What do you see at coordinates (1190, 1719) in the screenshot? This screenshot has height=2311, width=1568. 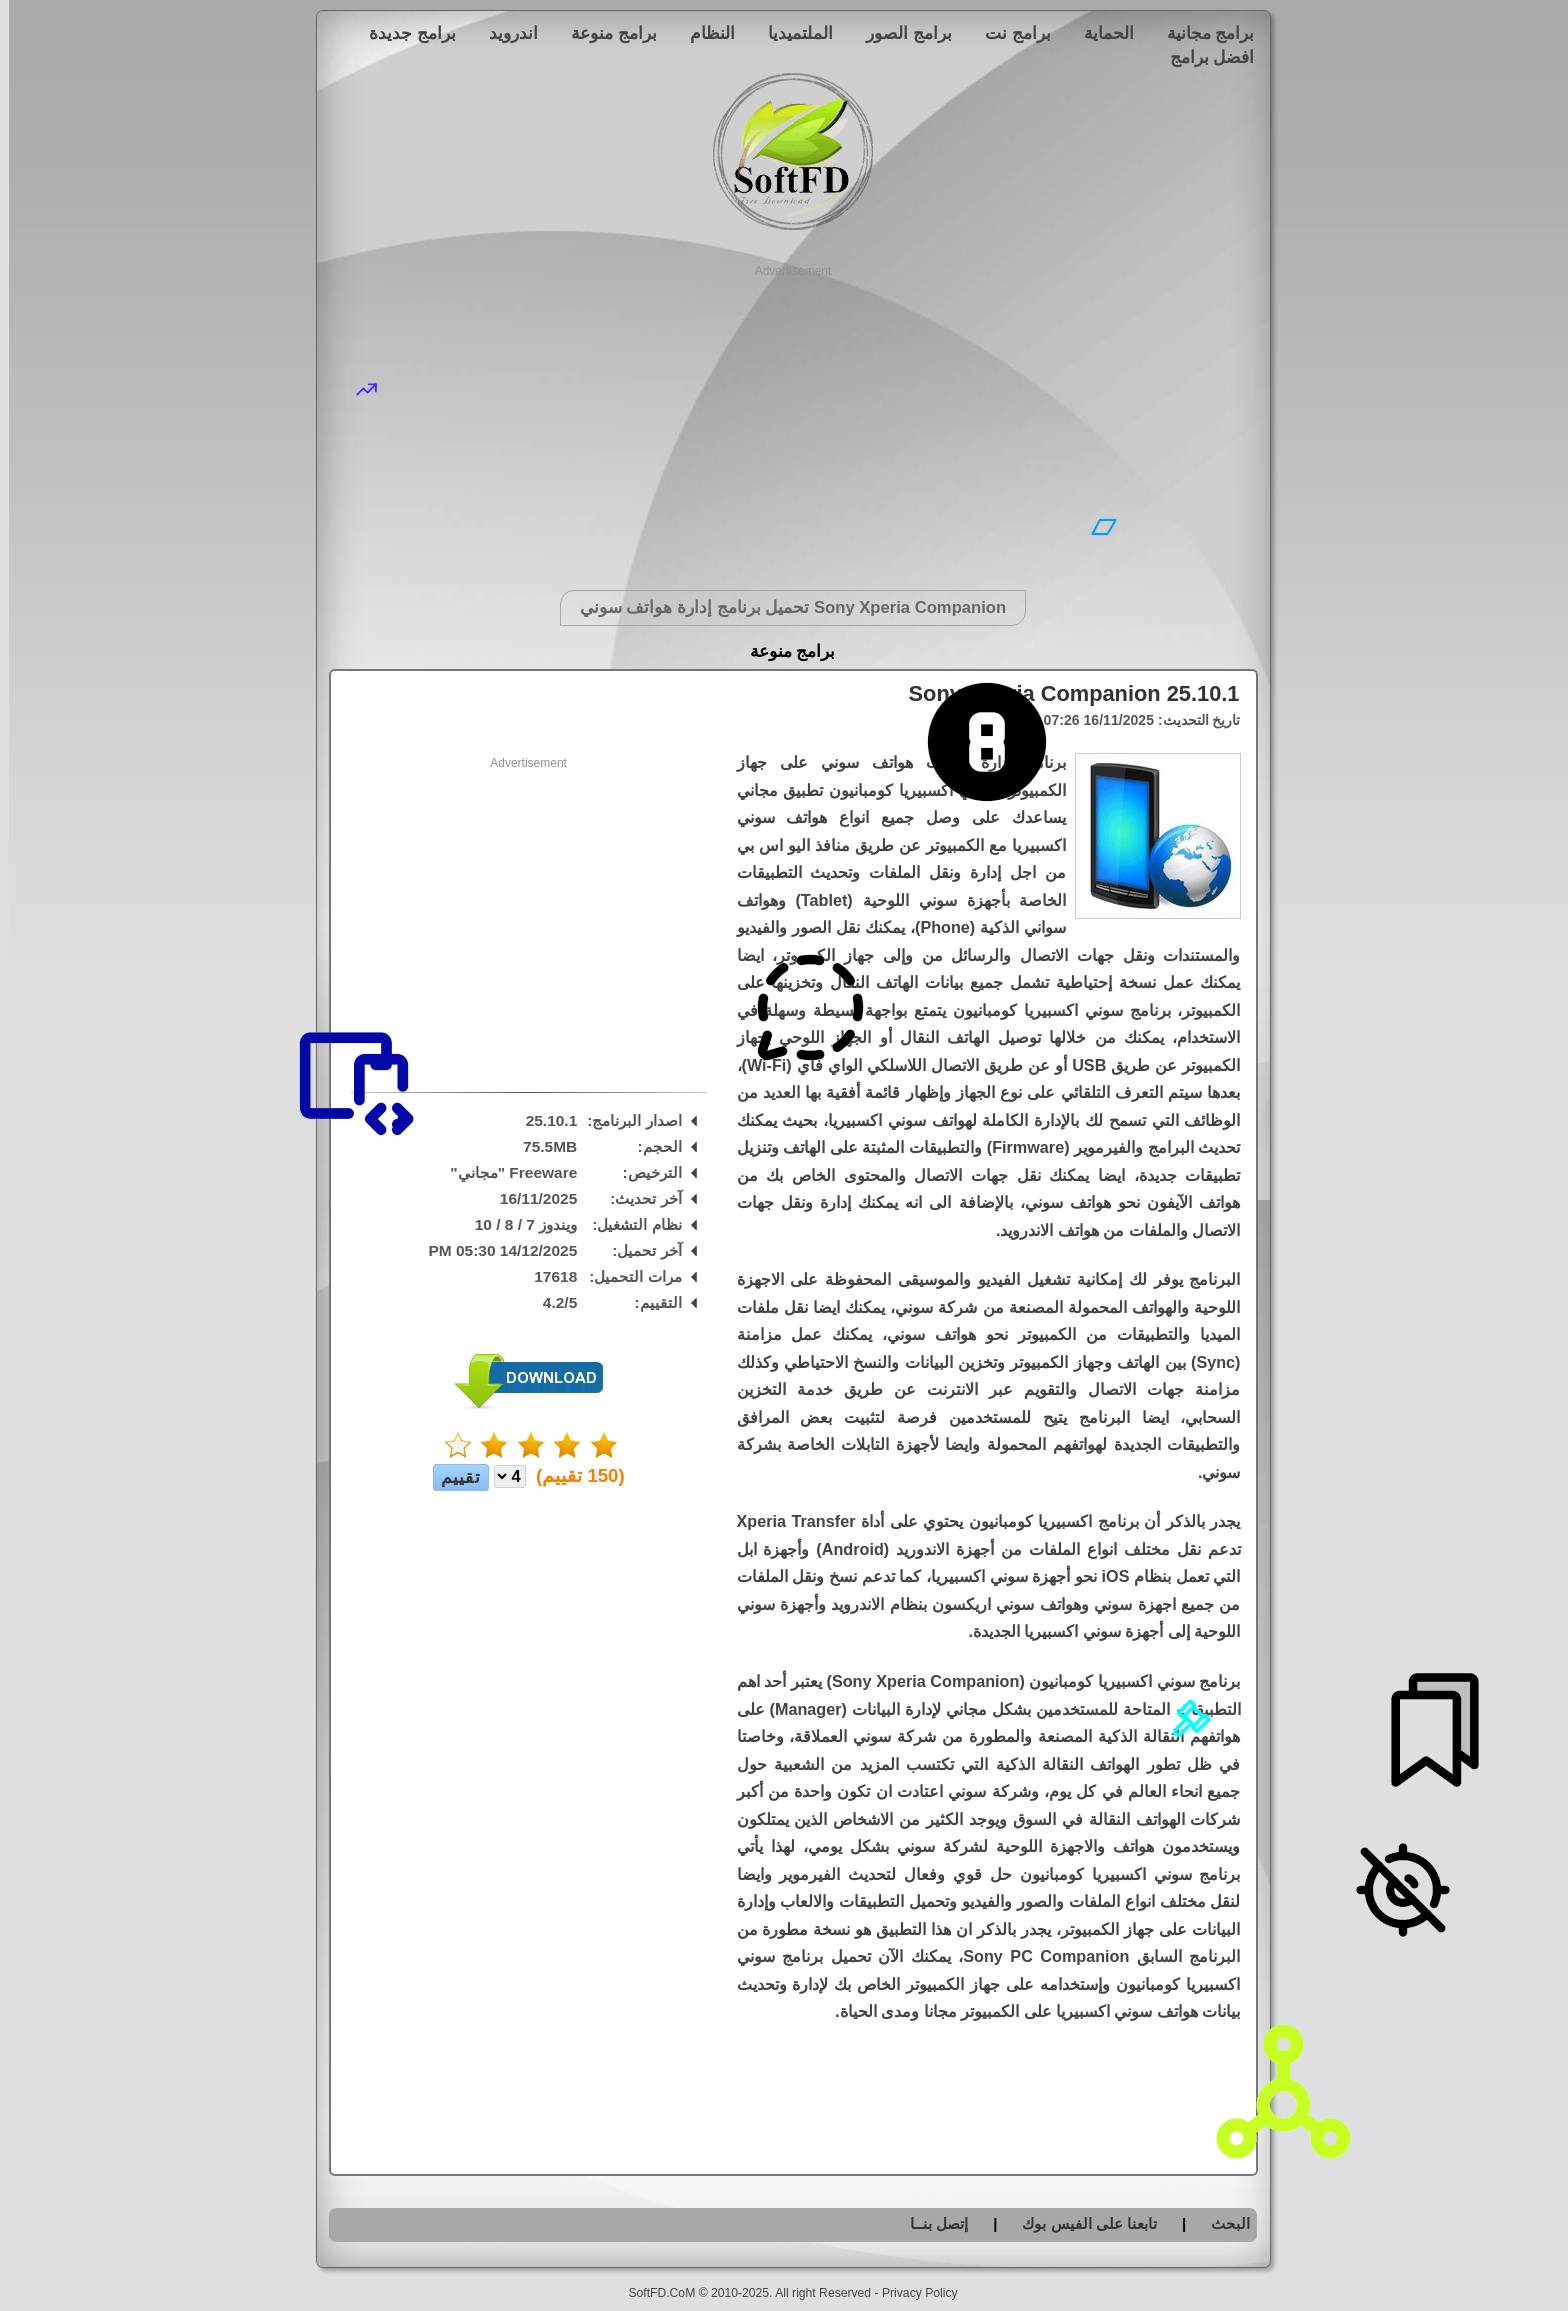 I see `access legal or terms of service information` at bounding box center [1190, 1719].